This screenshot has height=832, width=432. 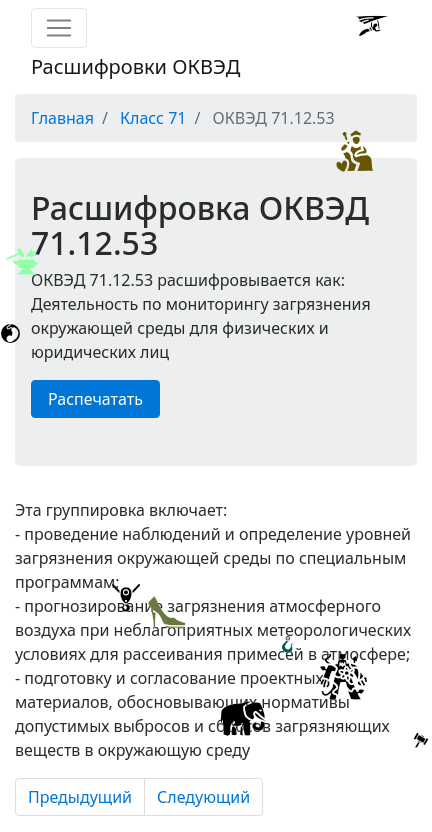 What do you see at coordinates (22, 258) in the screenshot?
I see `access the blacksmithing or crafting menu` at bounding box center [22, 258].